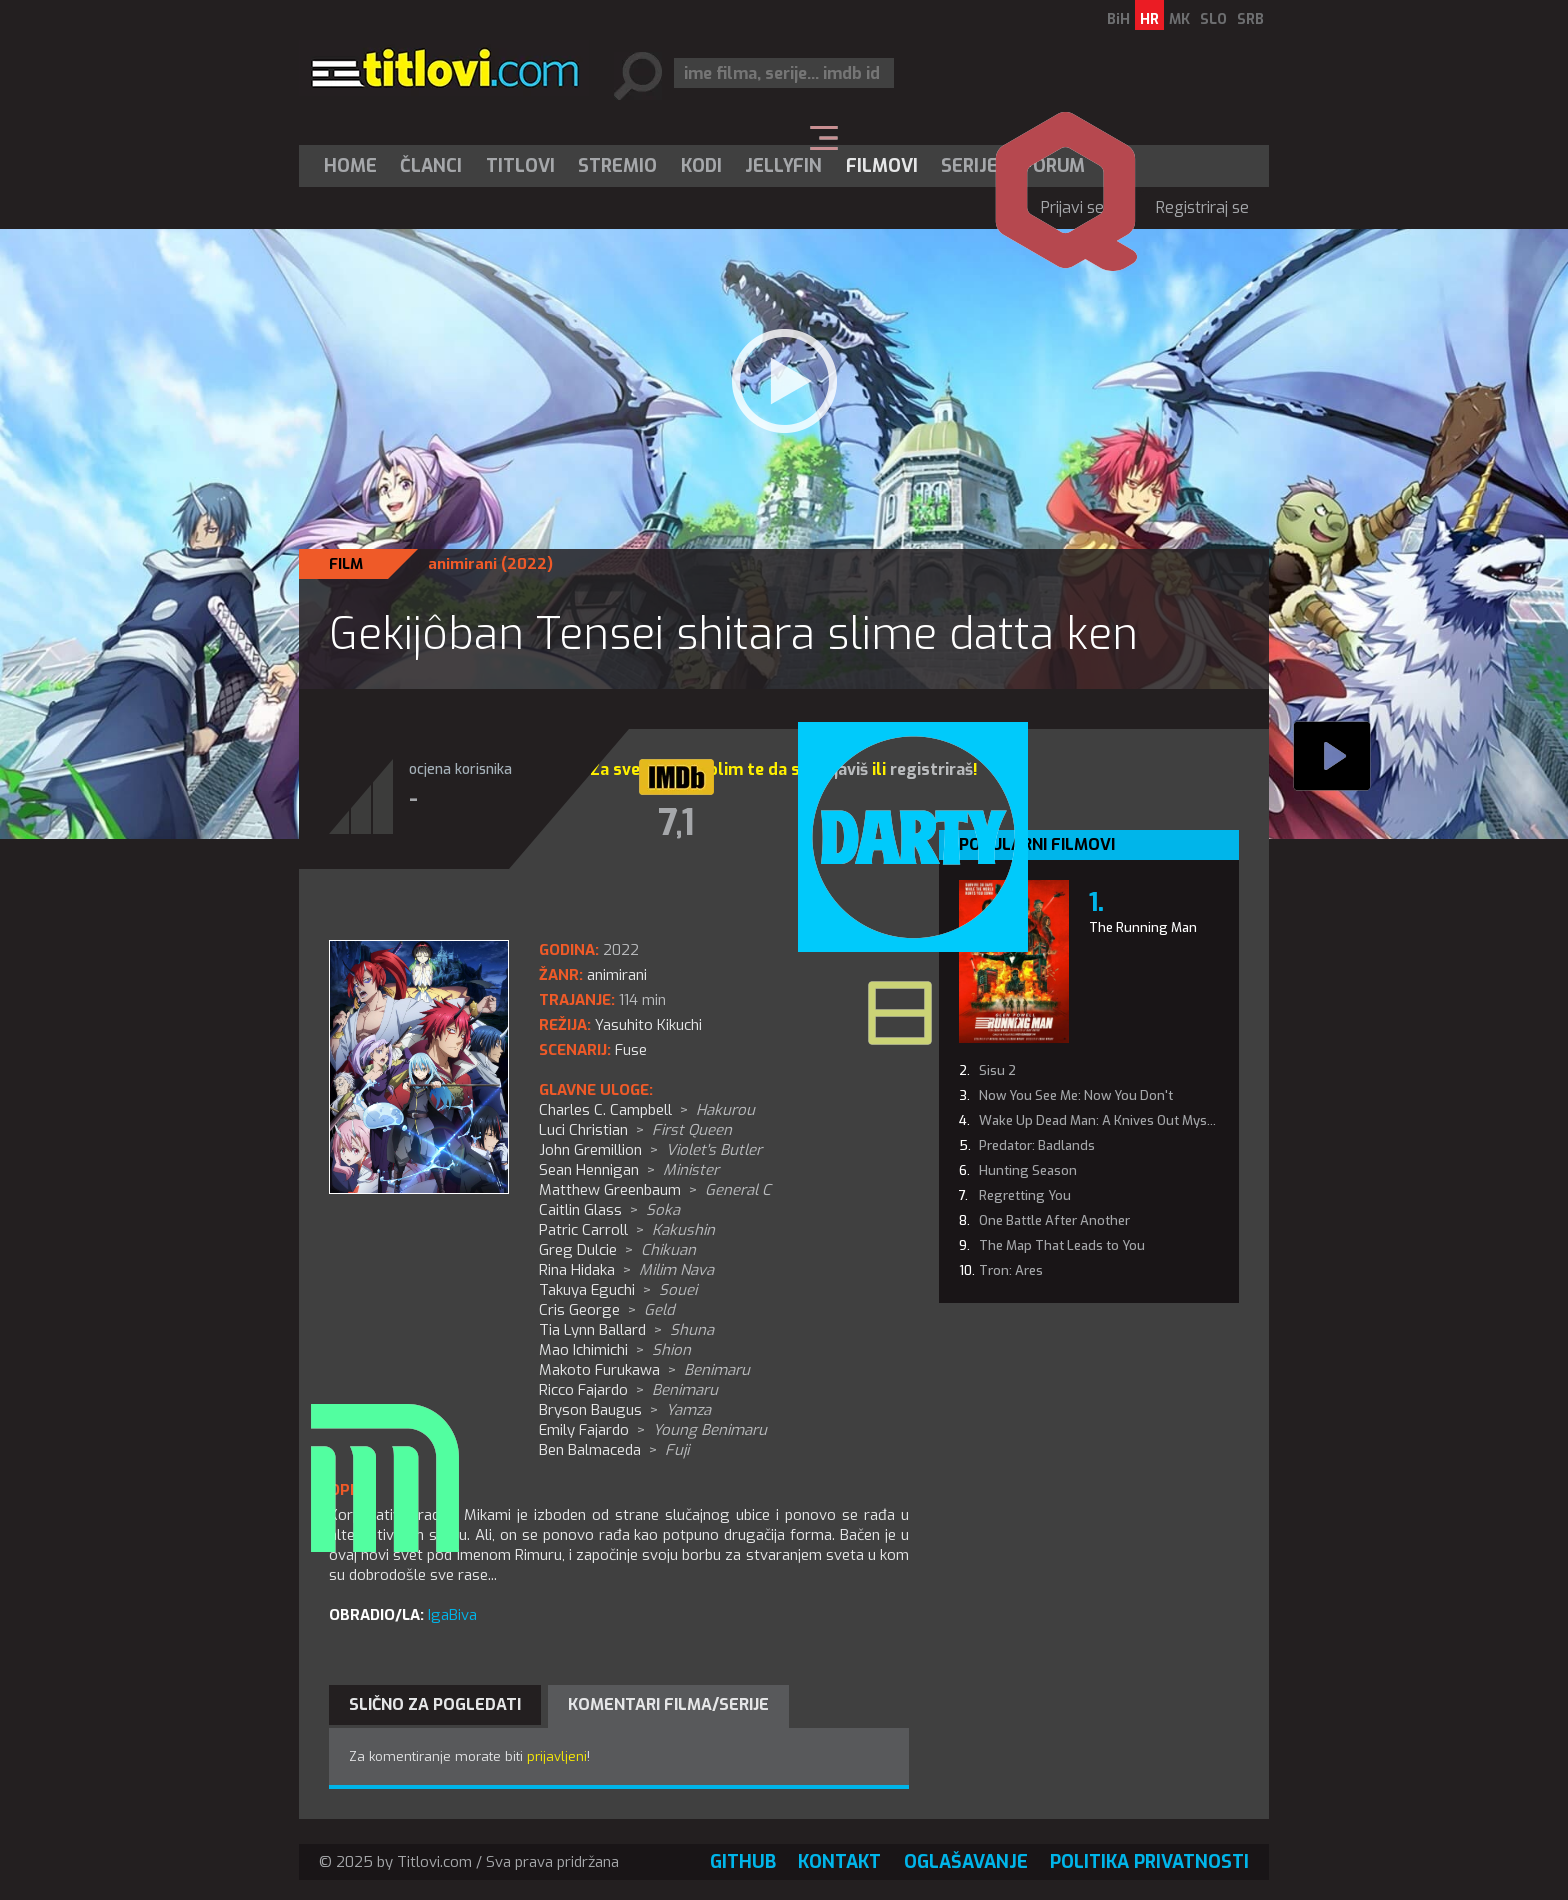 This screenshot has height=1900, width=1568. What do you see at coordinates (824, 138) in the screenshot?
I see `open navigation menu` at bounding box center [824, 138].